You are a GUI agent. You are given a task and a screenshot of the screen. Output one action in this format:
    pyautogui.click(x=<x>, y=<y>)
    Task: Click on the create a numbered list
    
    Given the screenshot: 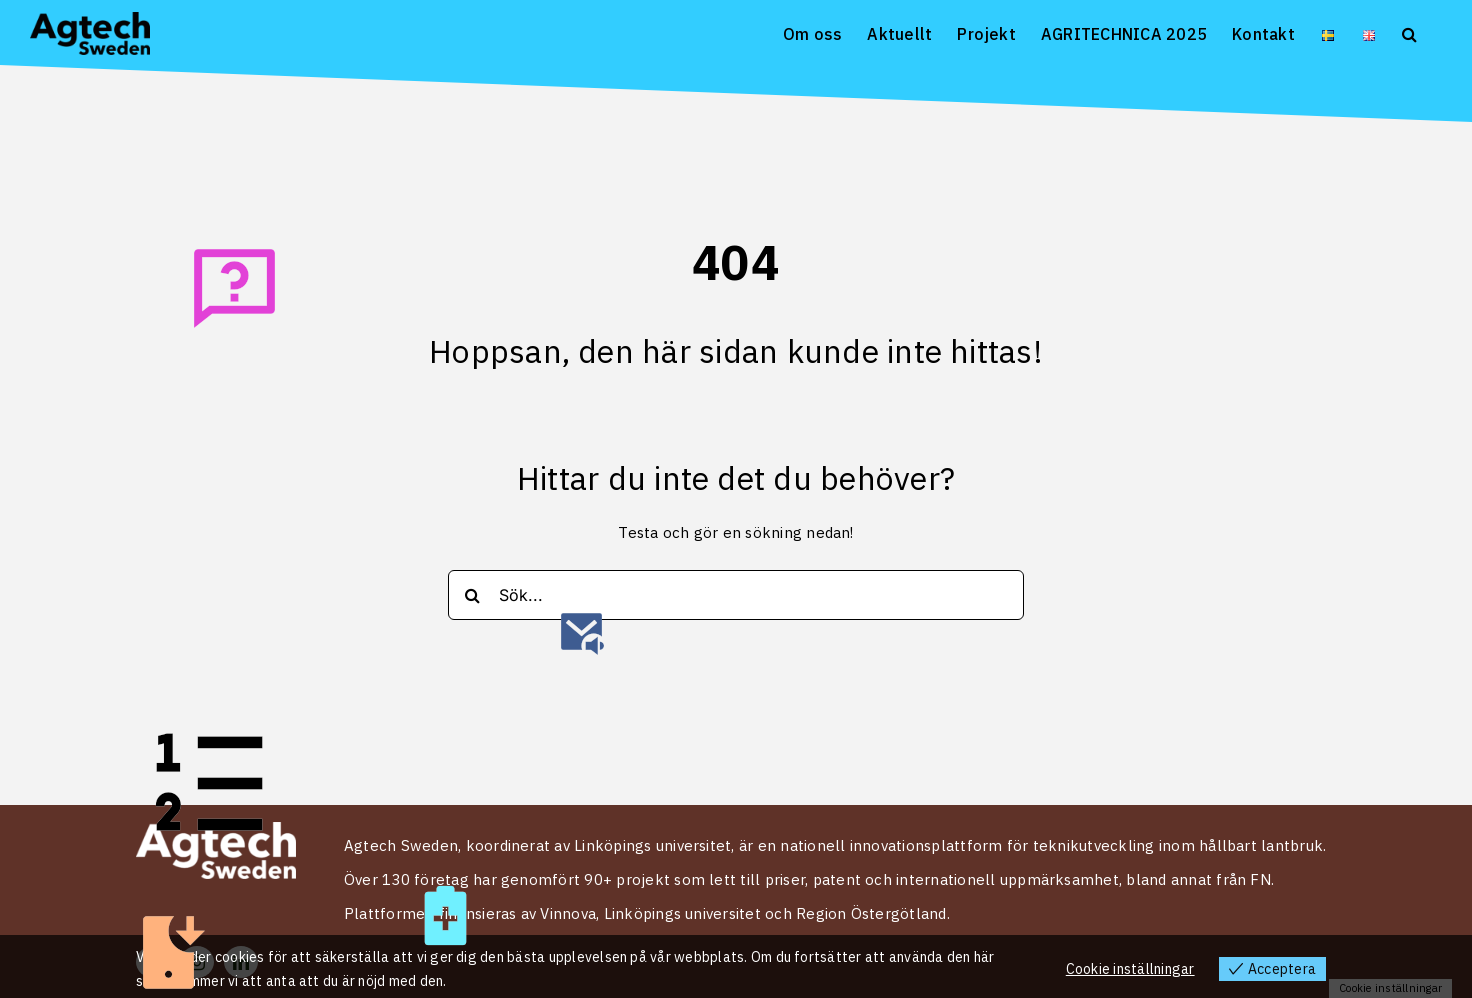 What is the action you would take?
    pyautogui.click(x=209, y=783)
    